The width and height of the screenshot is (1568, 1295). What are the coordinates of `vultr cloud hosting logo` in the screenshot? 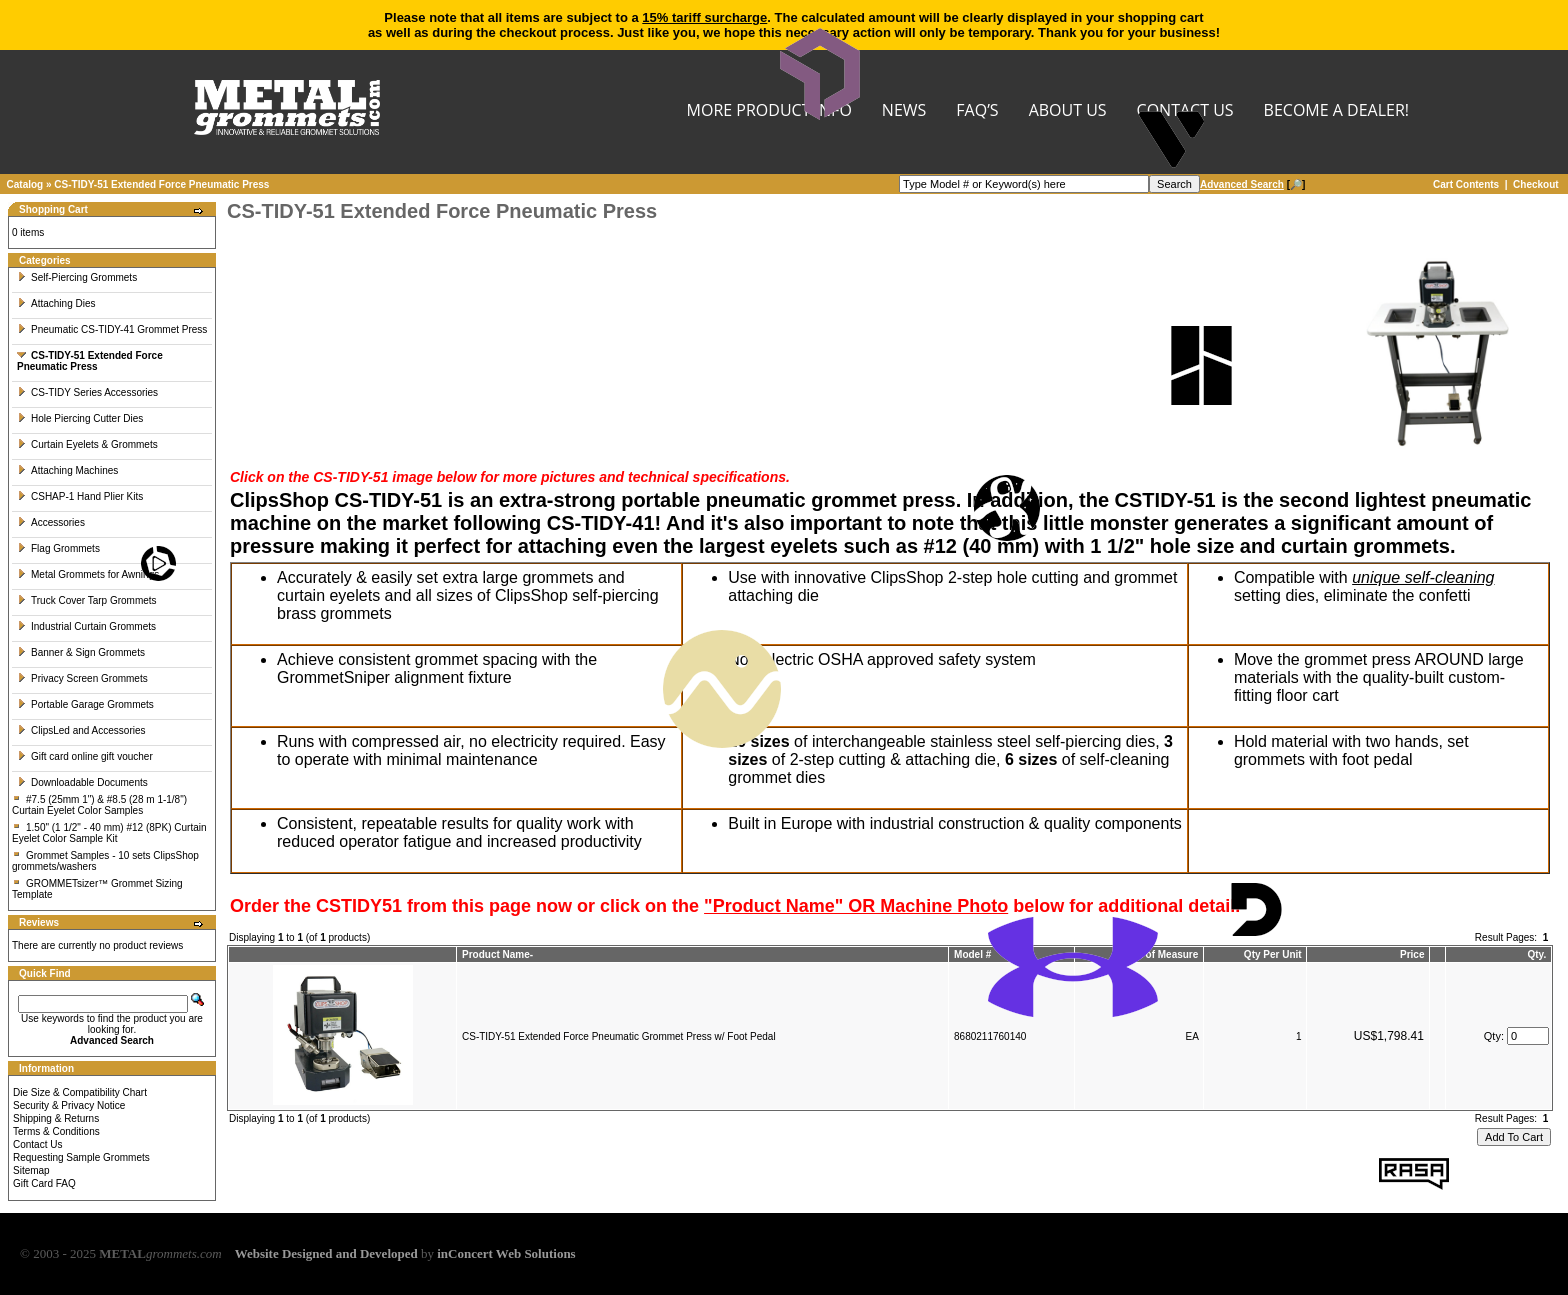 It's located at (1171, 139).